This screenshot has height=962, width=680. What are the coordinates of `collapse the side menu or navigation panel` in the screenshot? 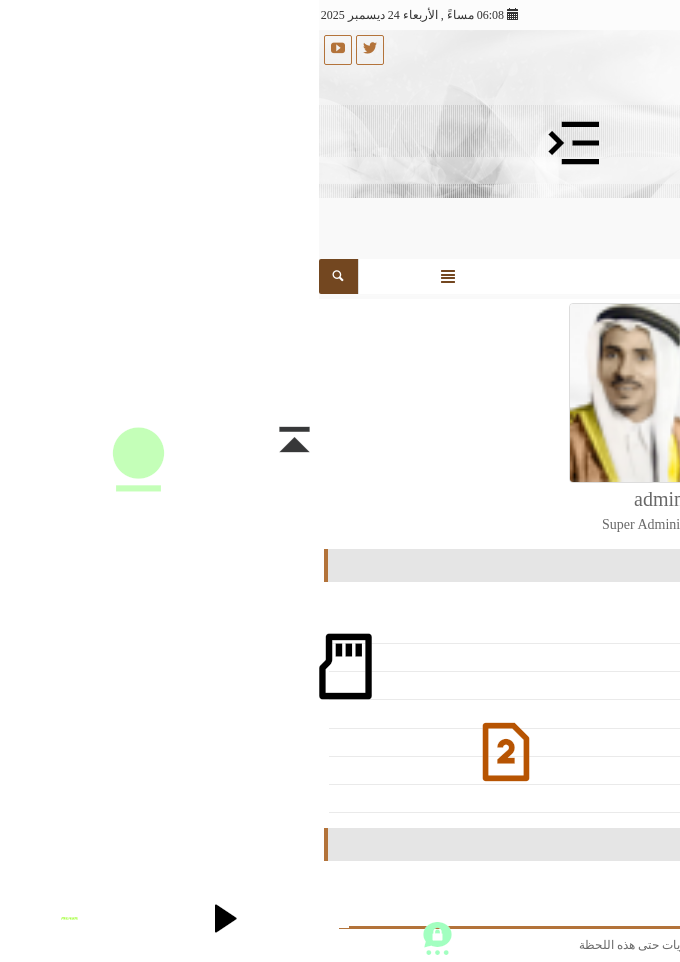 It's located at (575, 143).